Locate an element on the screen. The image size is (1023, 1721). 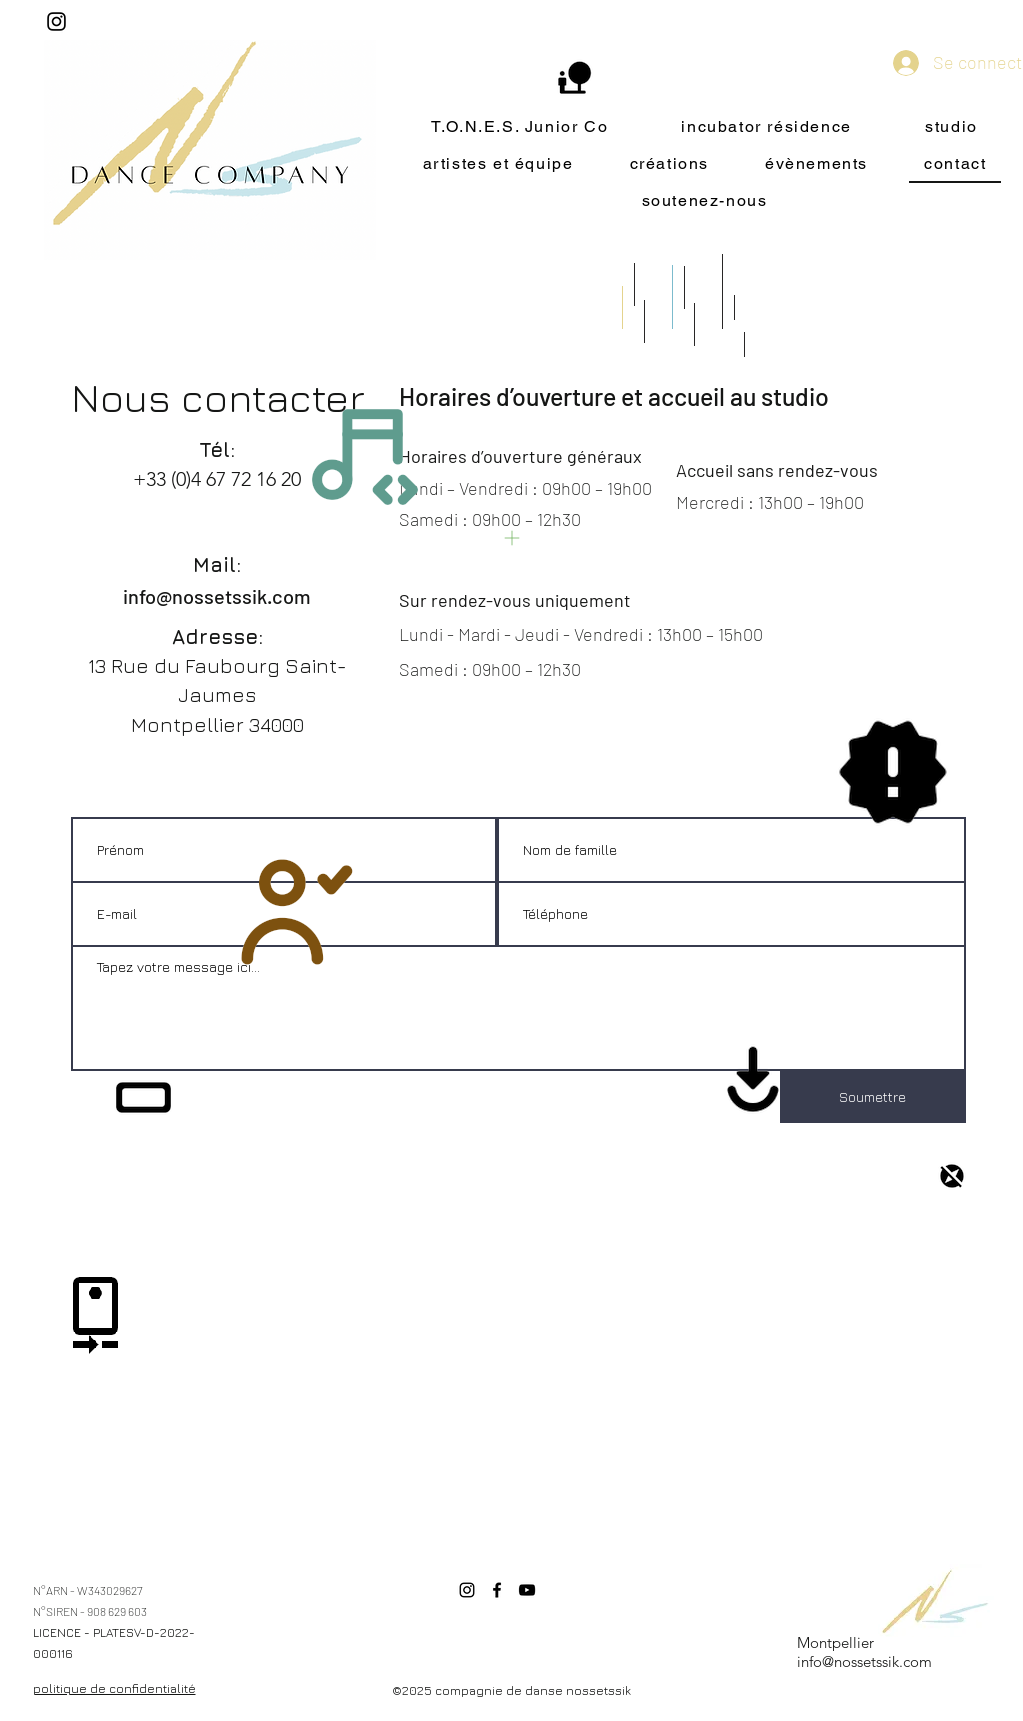
explore outdoor activities or nature-related content is located at coordinates (574, 77).